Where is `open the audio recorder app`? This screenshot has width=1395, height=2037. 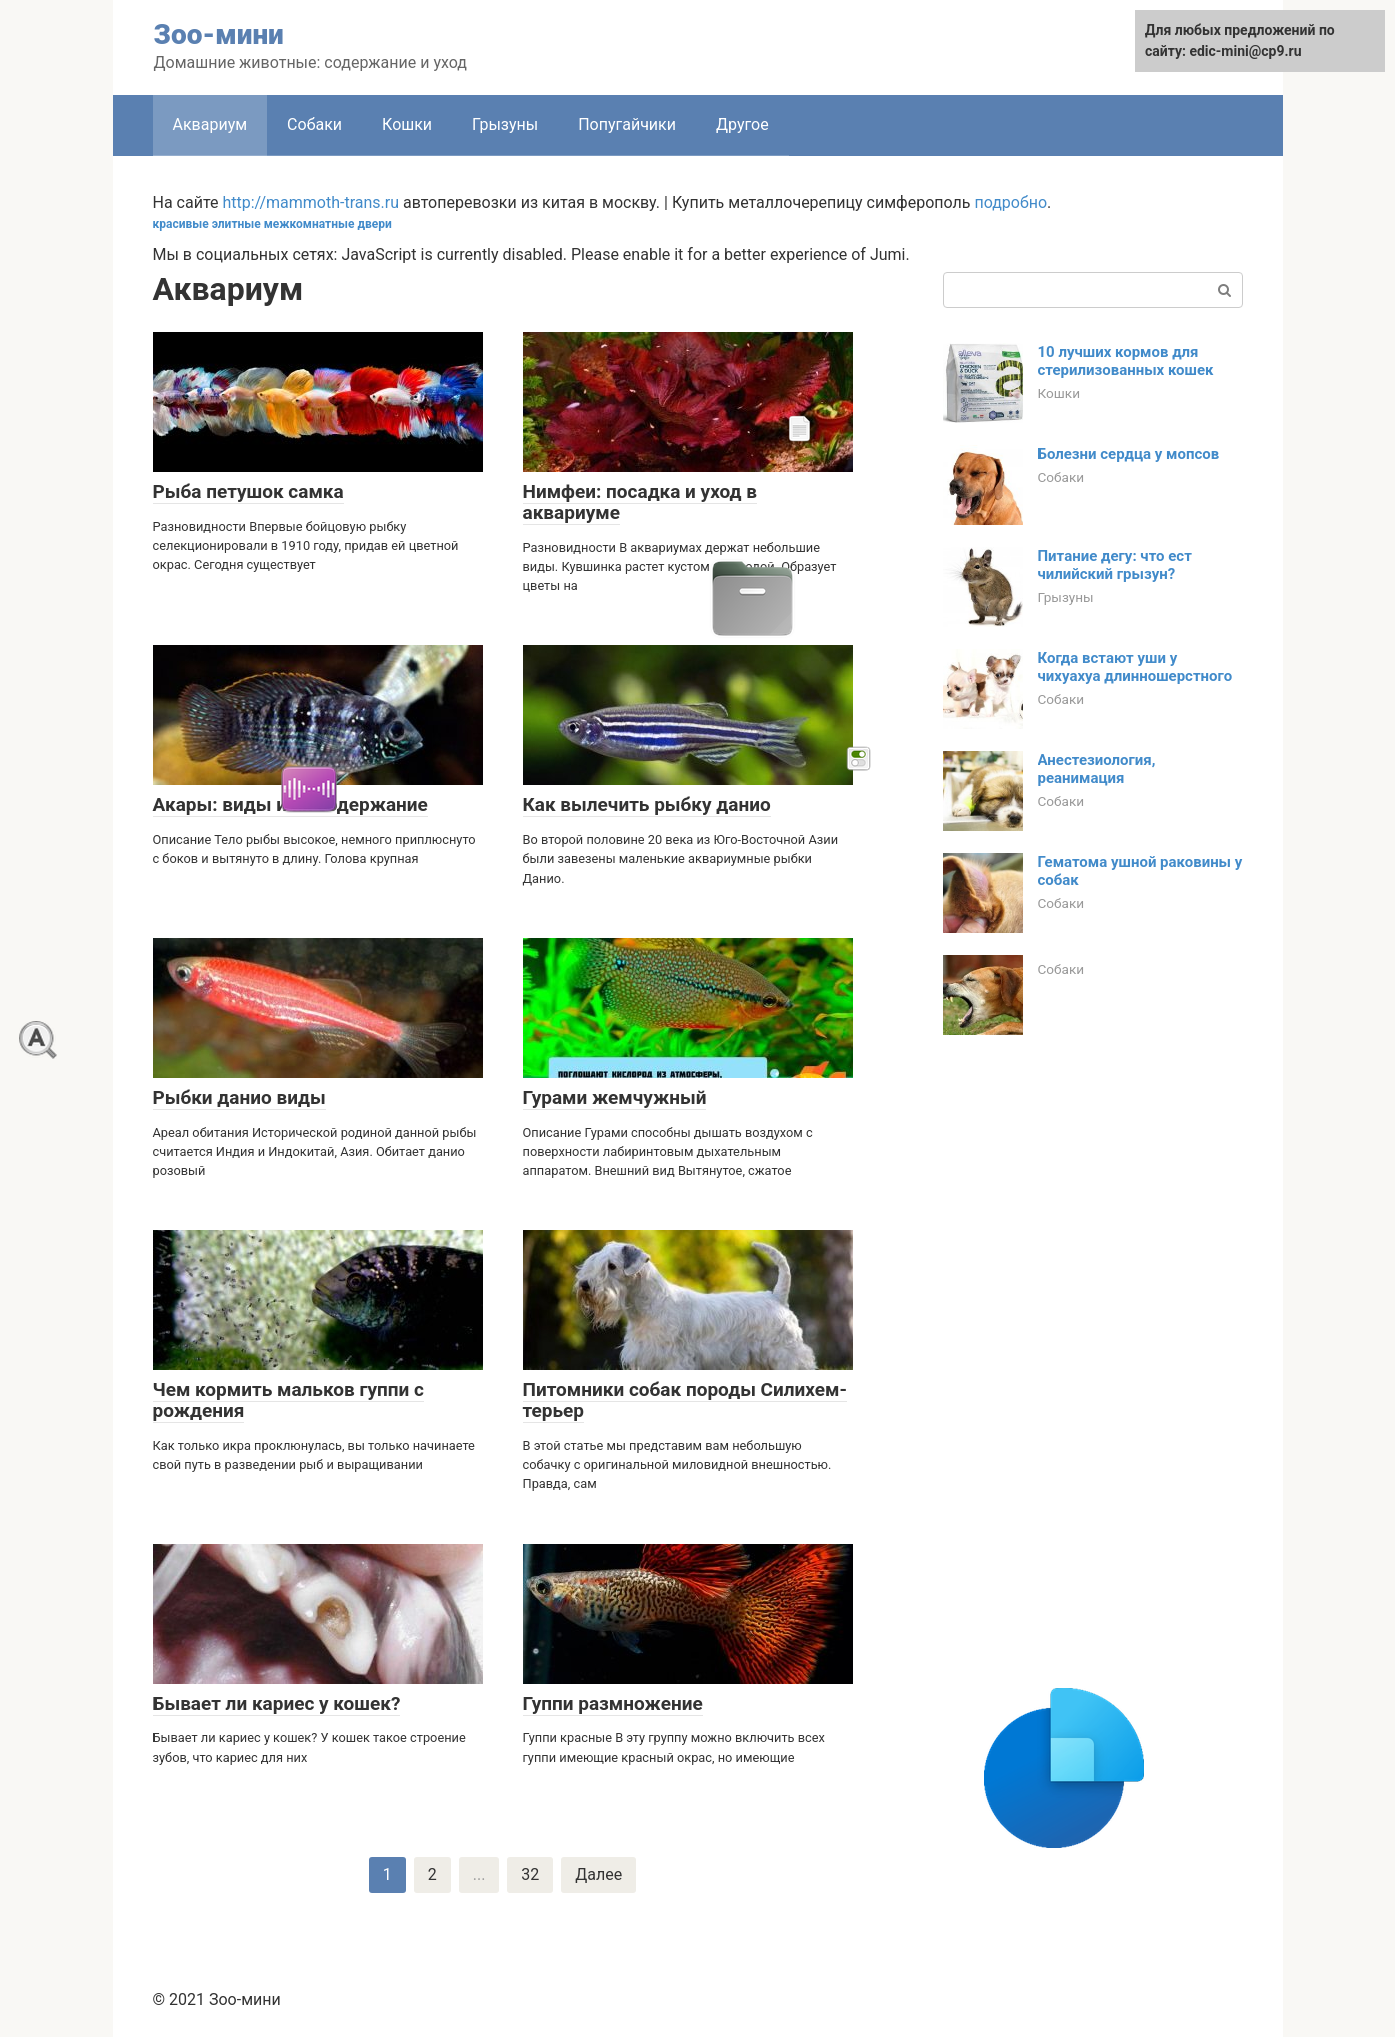
open the audio recorder app is located at coordinates (309, 789).